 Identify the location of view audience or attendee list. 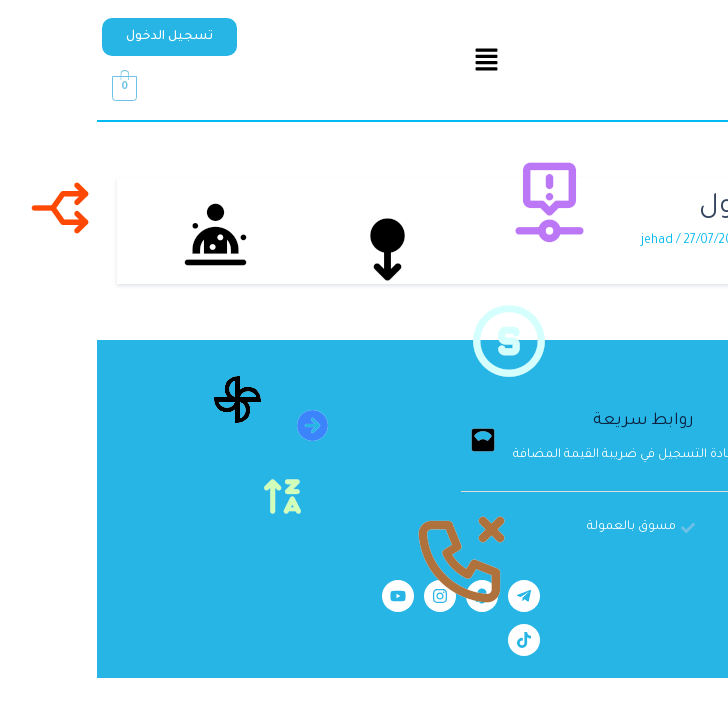
(215, 234).